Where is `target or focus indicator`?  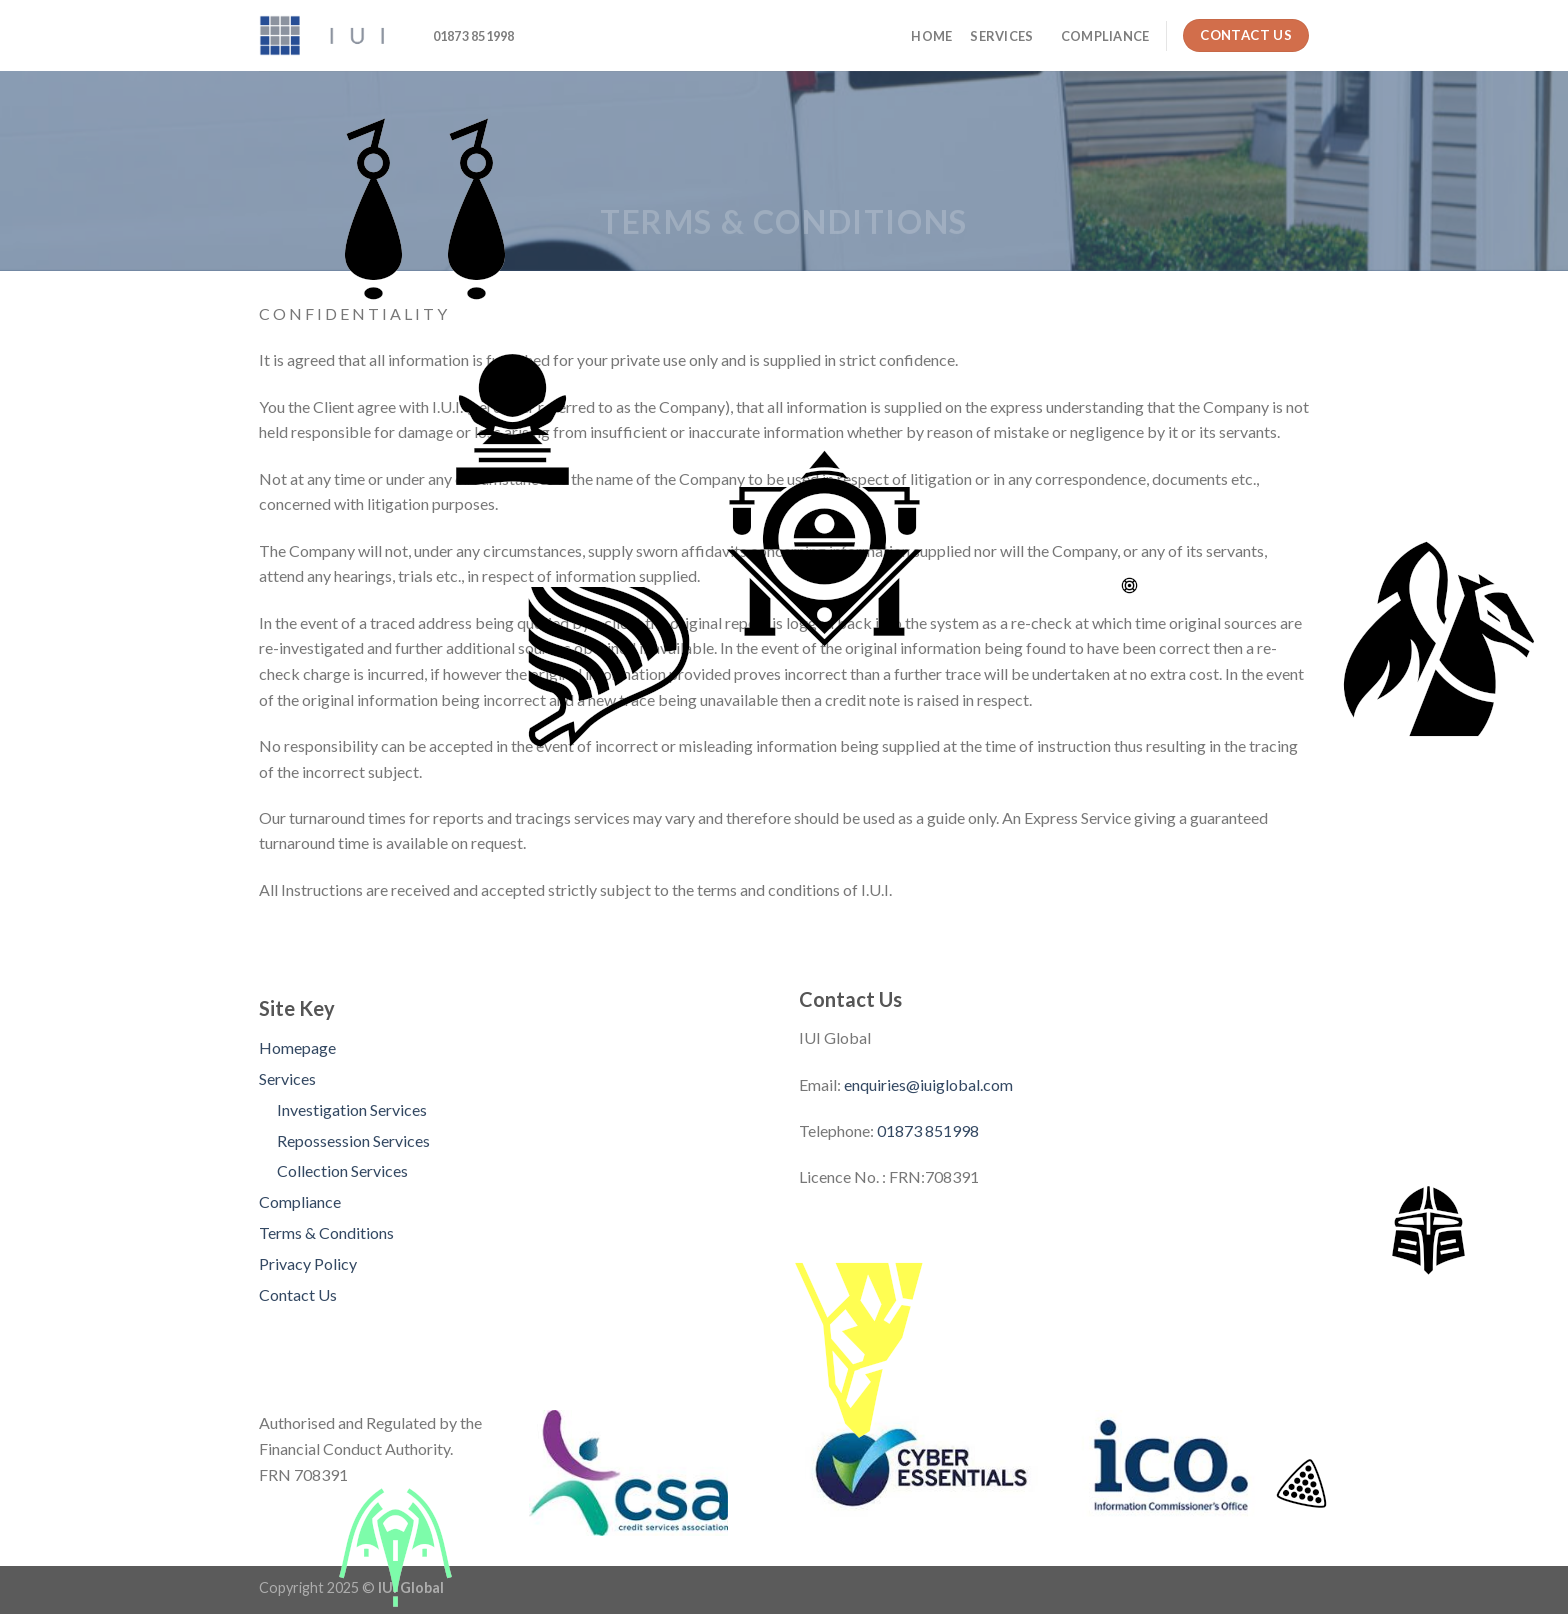
target or focus indicator is located at coordinates (1129, 585).